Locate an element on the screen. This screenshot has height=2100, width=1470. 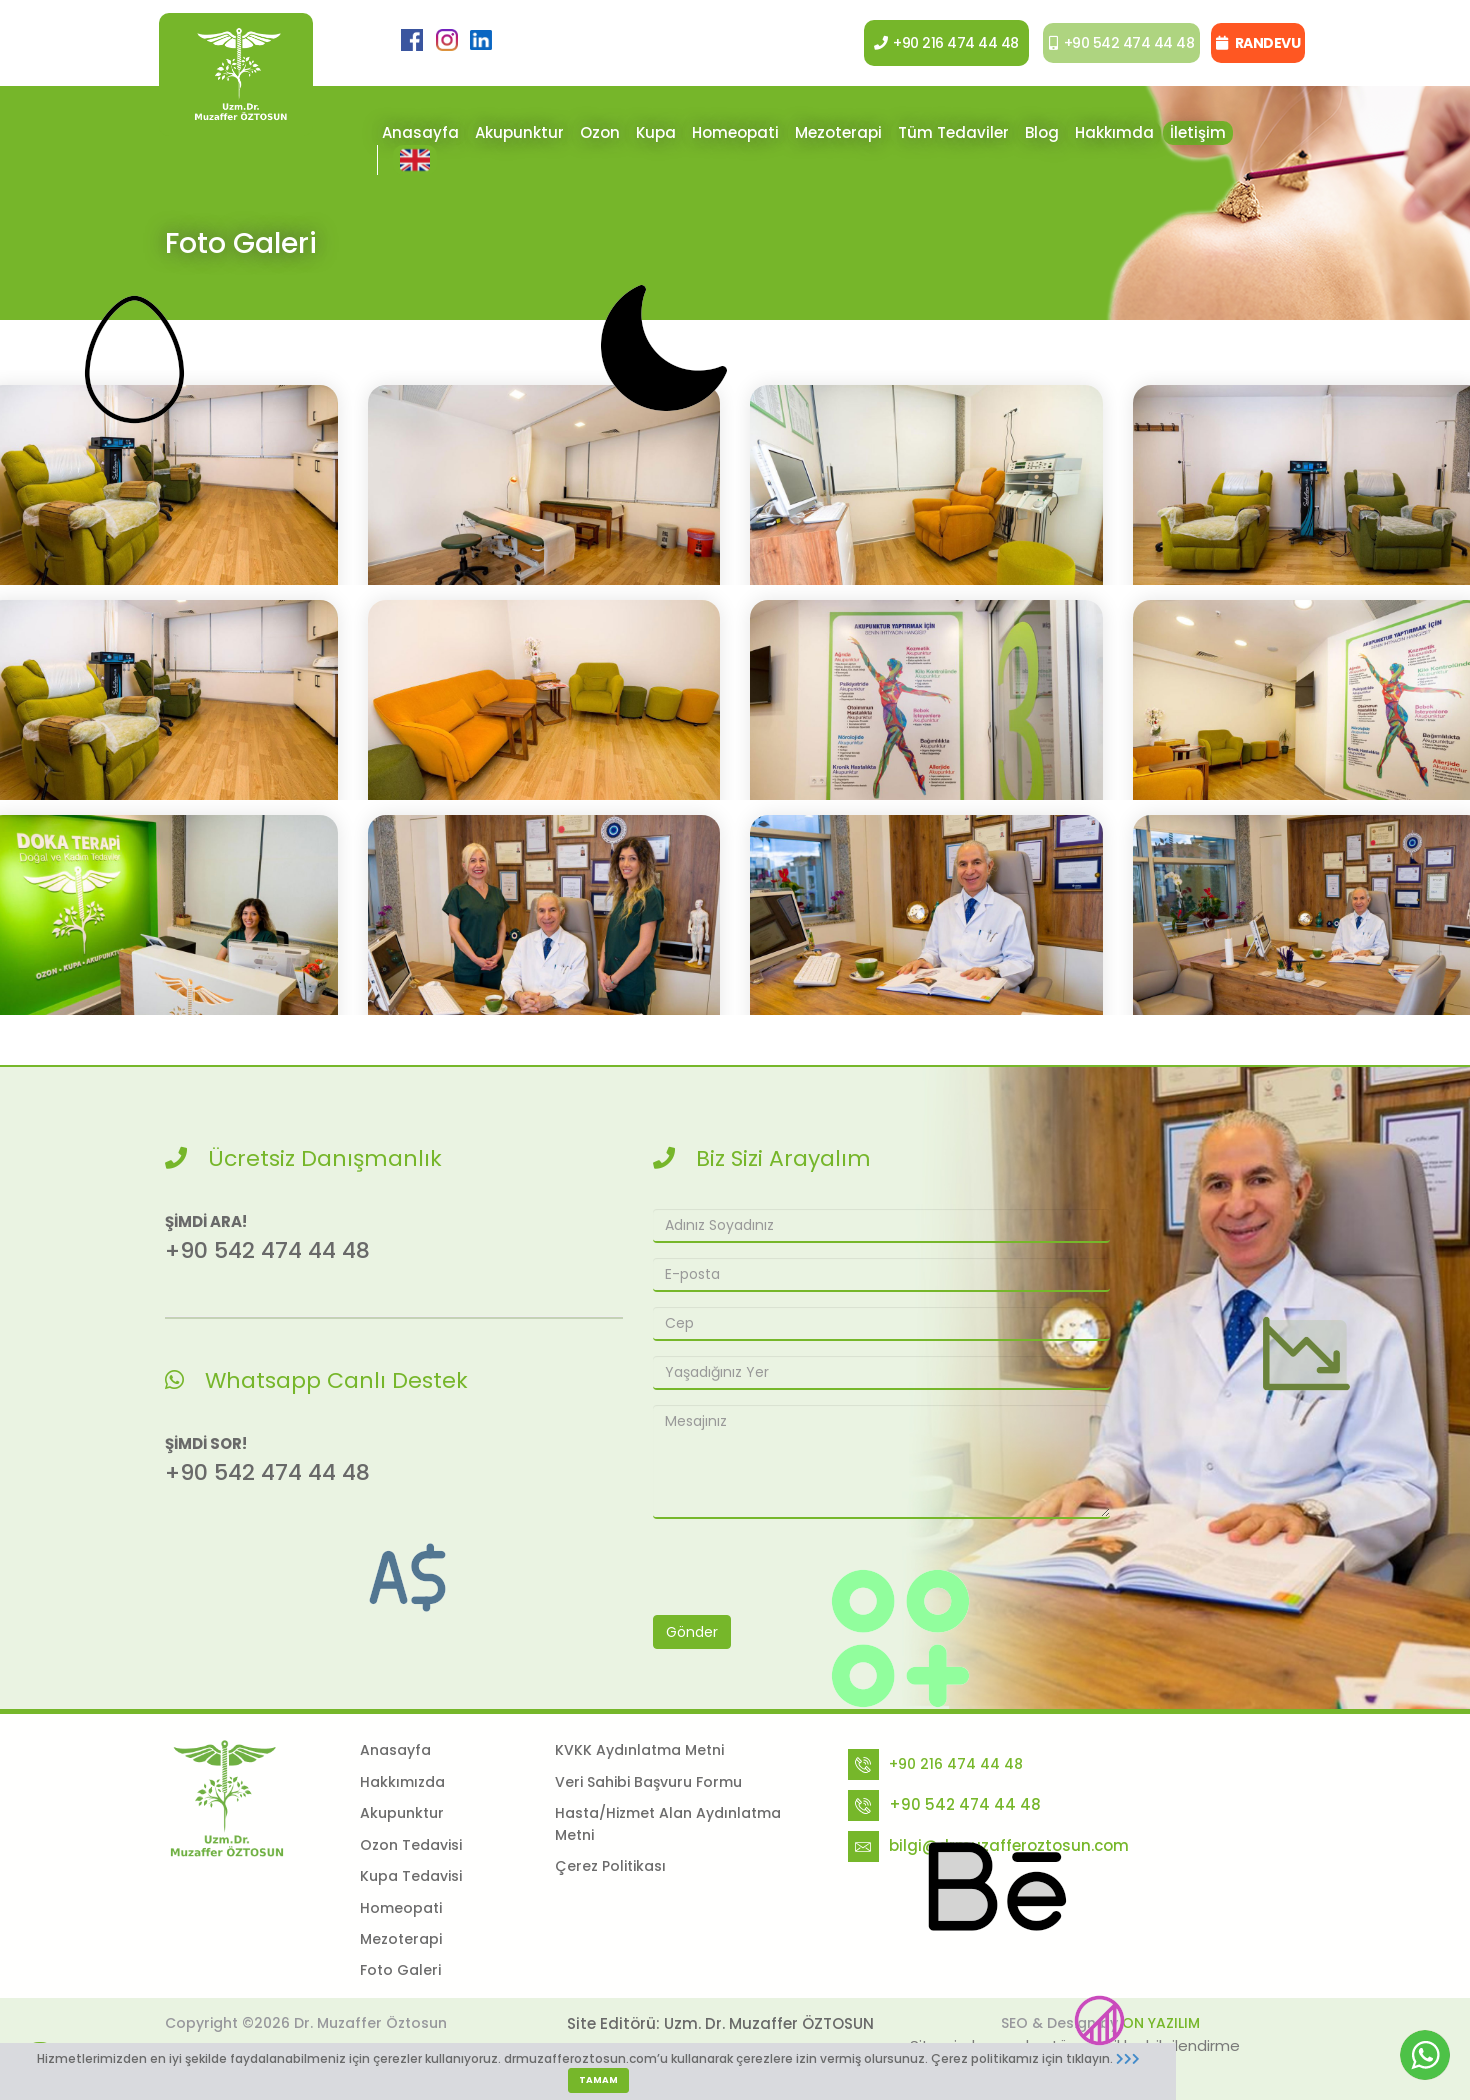
adjust display contrast settings is located at coordinates (1099, 2020).